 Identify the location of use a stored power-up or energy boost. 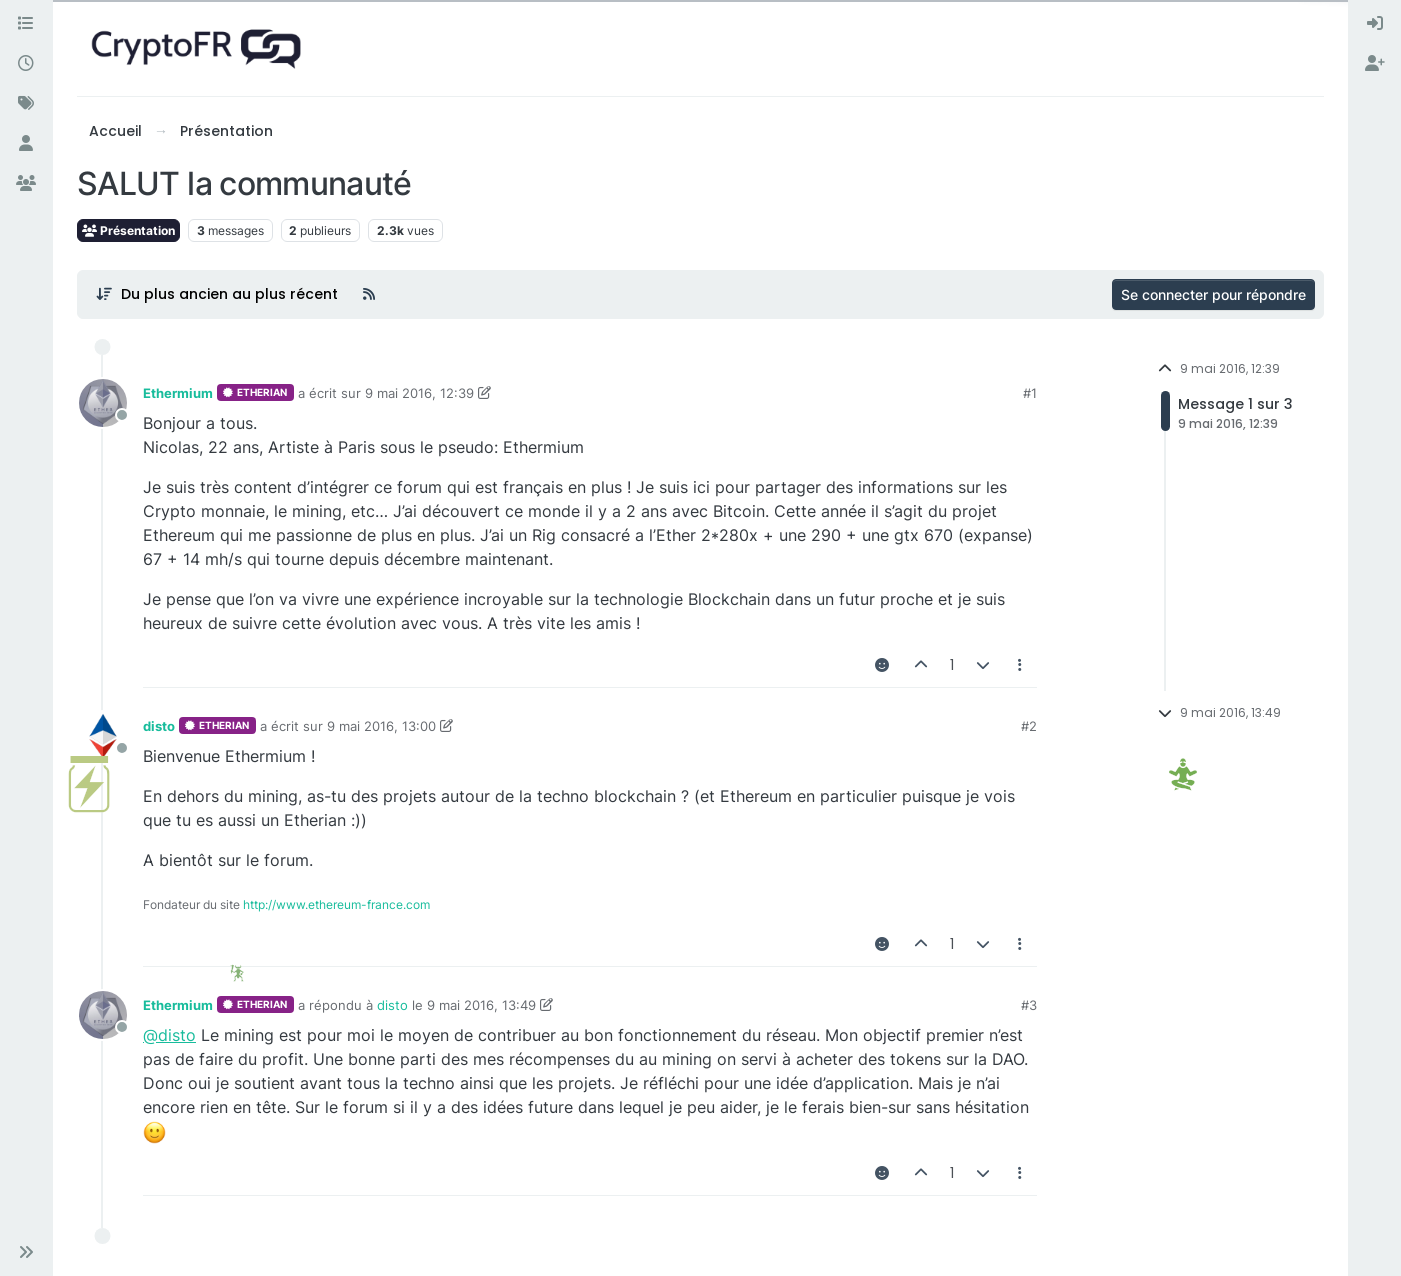
(88, 783).